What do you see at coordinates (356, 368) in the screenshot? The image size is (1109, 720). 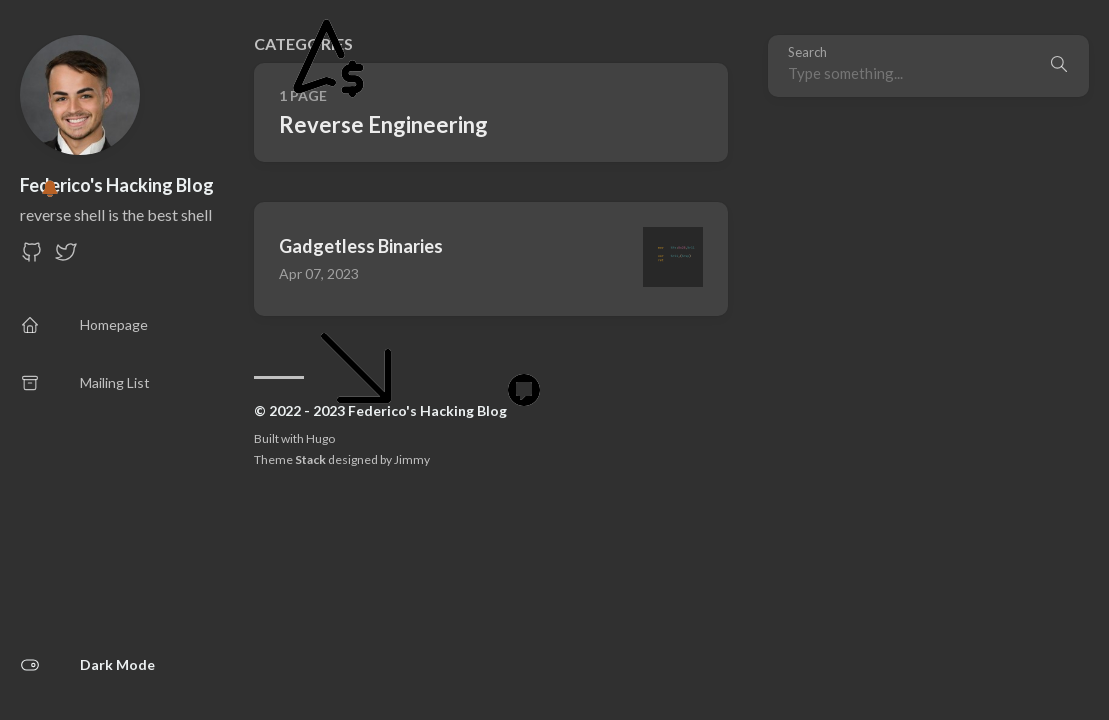 I see `navigate to the next item diagonally` at bounding box center [356, 368].